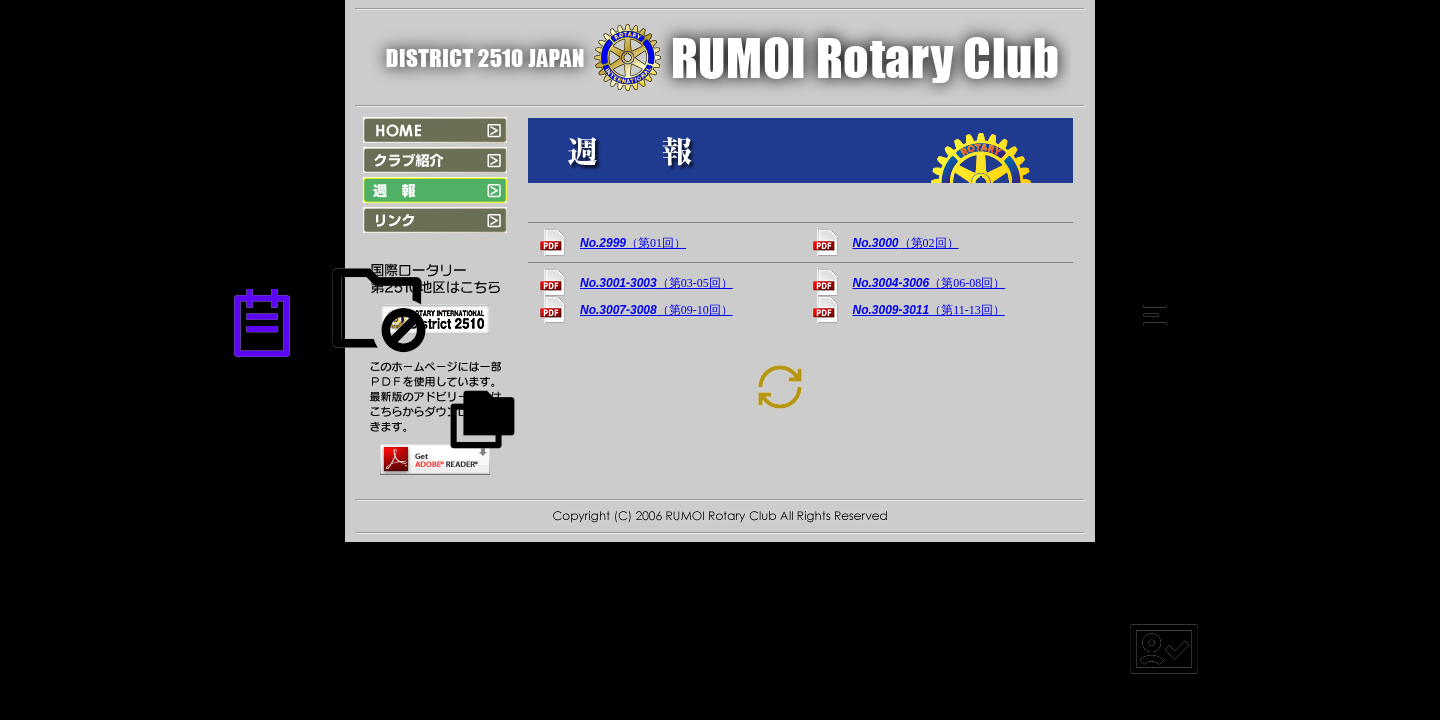  Describe the element at coordinates (1155, 315) in the screenshot. I see `open navigation menu` at that location.